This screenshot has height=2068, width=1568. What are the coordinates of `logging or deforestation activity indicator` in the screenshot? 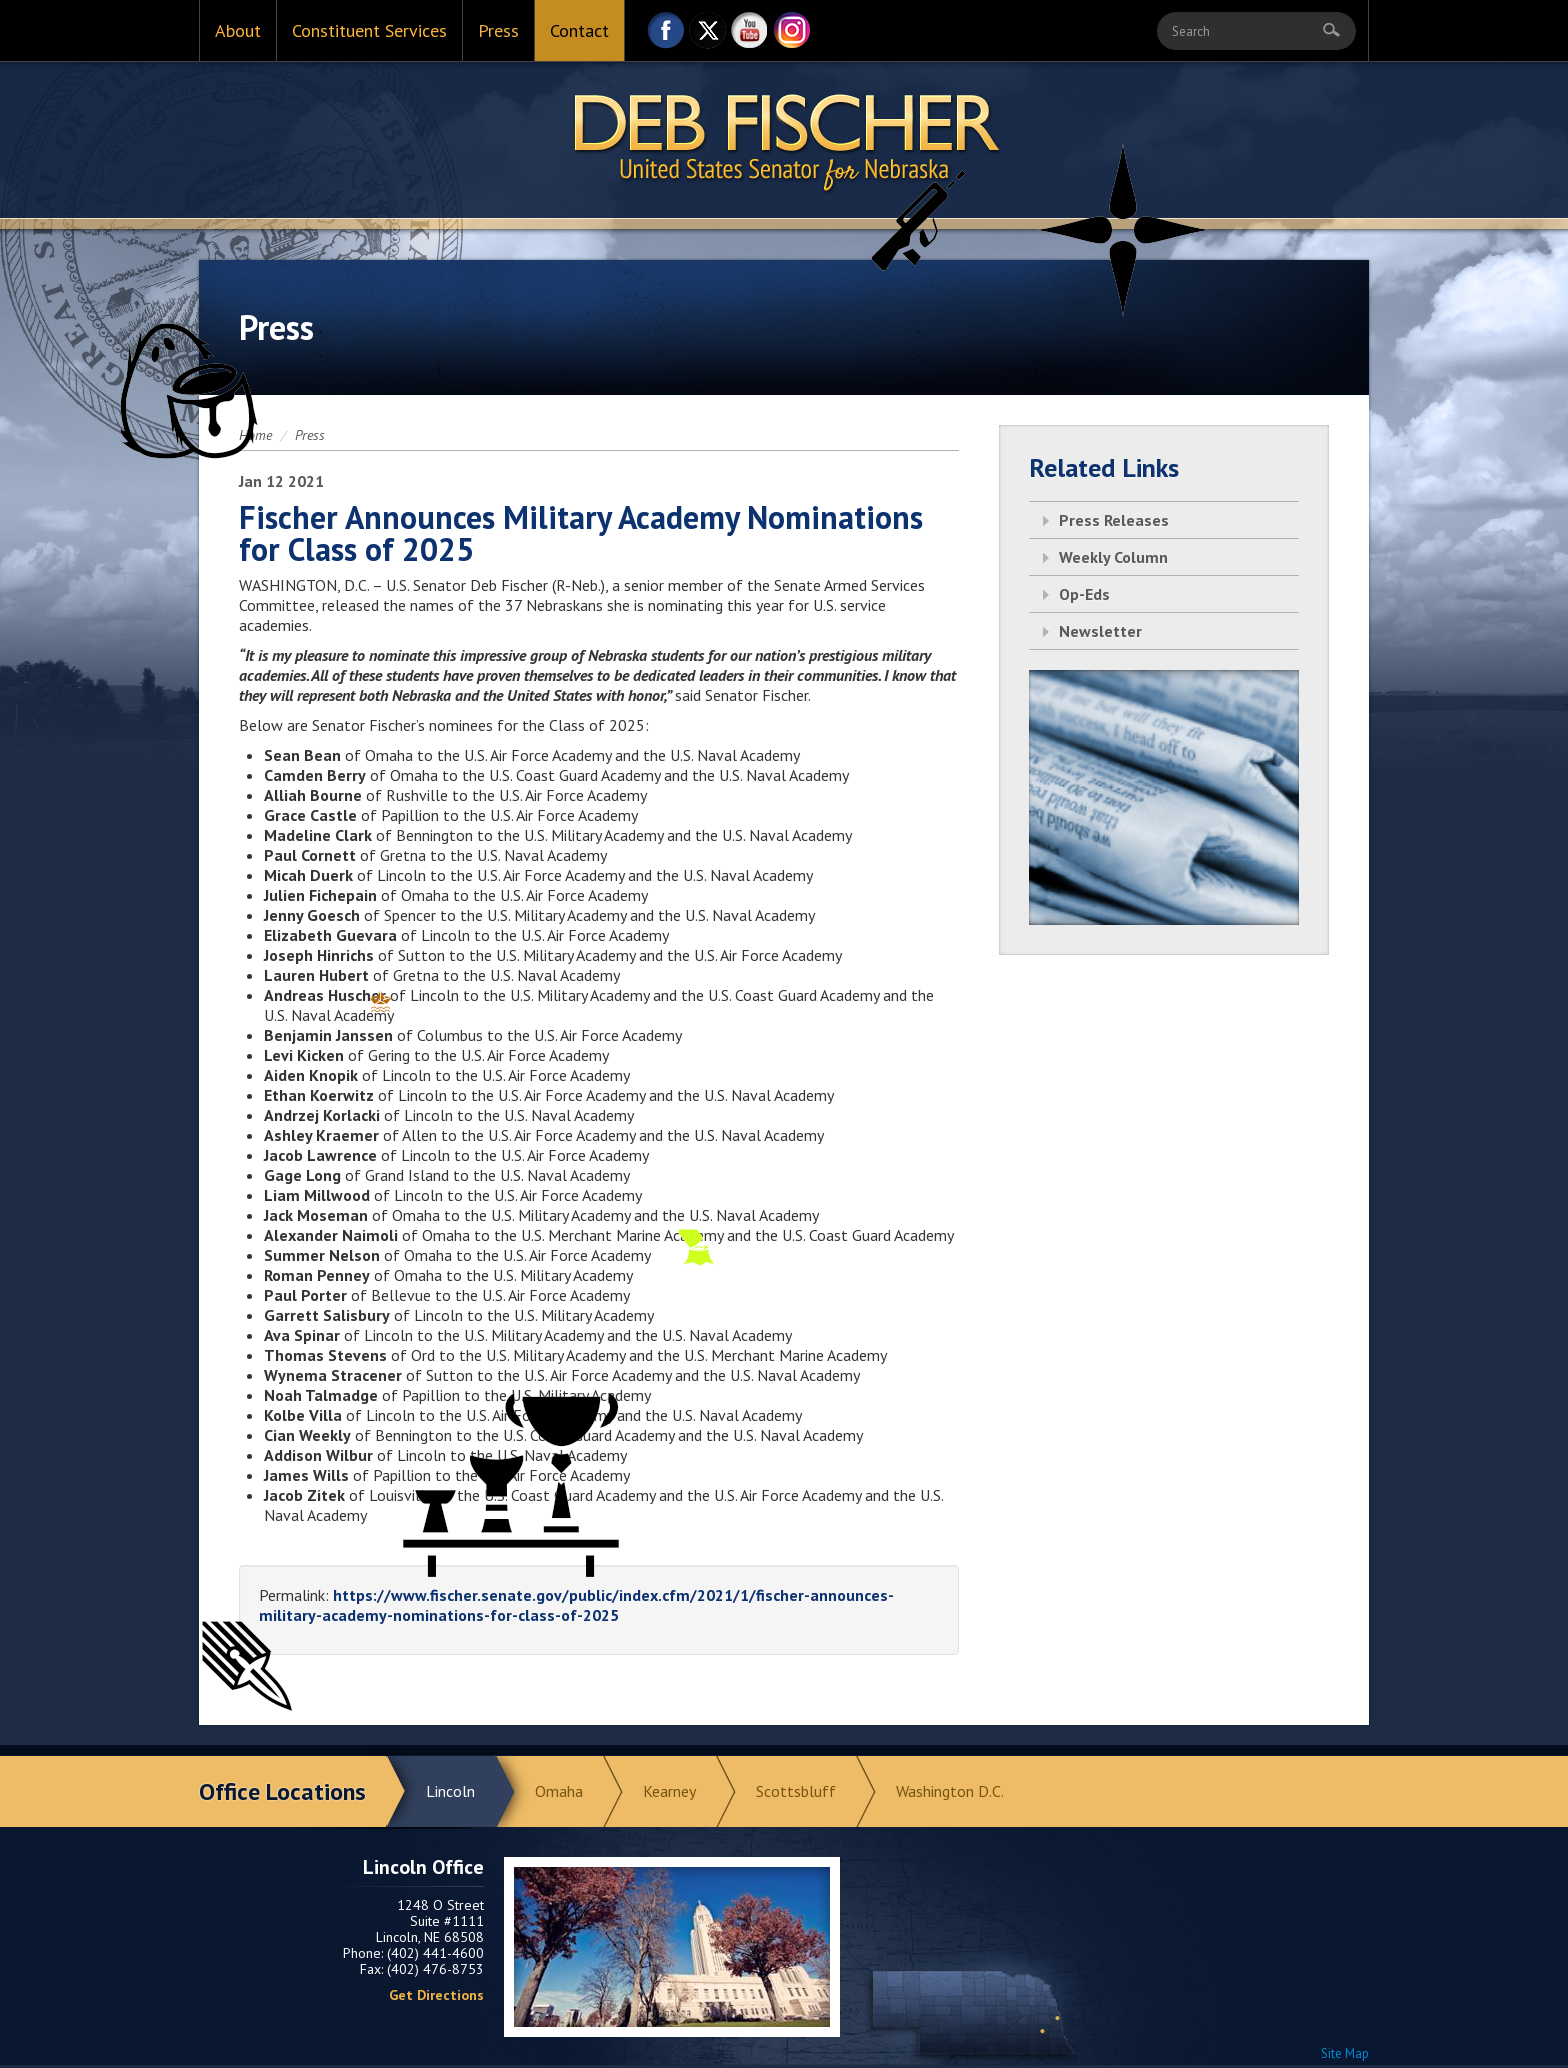 It's located at (696, 1247).